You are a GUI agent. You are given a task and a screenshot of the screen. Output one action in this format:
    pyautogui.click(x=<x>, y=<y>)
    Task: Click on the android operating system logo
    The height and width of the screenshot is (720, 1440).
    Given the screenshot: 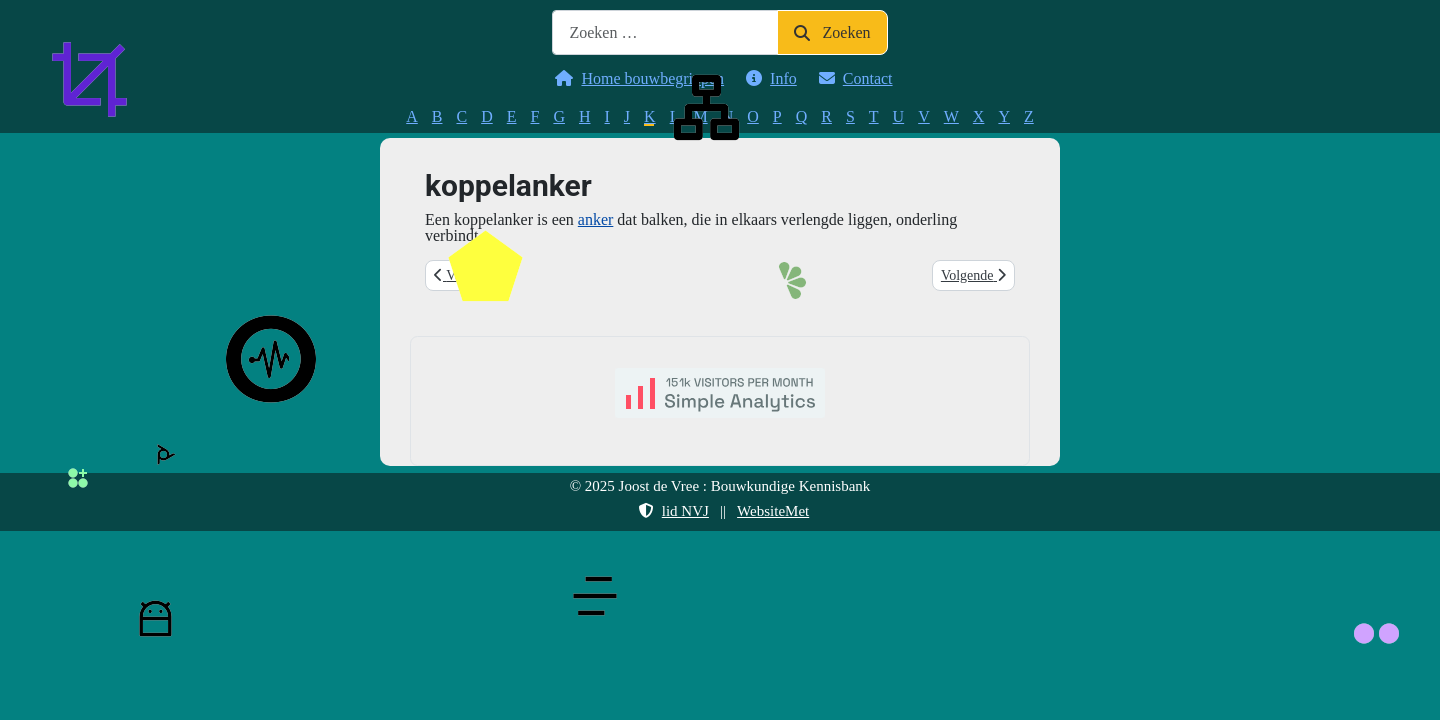 What is the action you would take?
    pyautogui.click(x=155, y=618)
    